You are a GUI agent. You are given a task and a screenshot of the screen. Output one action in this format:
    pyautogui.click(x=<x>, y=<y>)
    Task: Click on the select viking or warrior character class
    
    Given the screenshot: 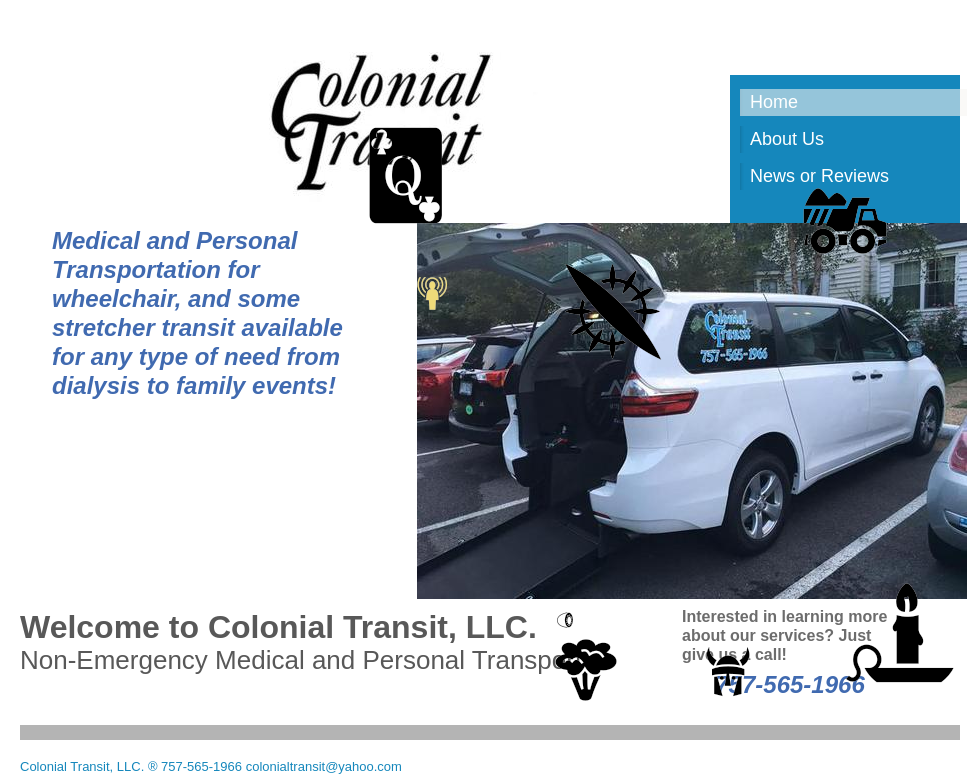 What is the action you would take?
    pyautogui.click(x=728, y=671)
    